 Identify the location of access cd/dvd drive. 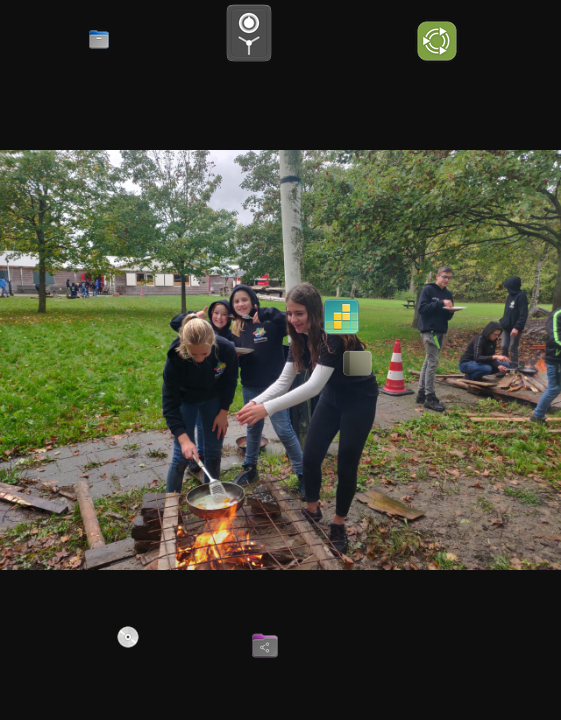
(128, 637).